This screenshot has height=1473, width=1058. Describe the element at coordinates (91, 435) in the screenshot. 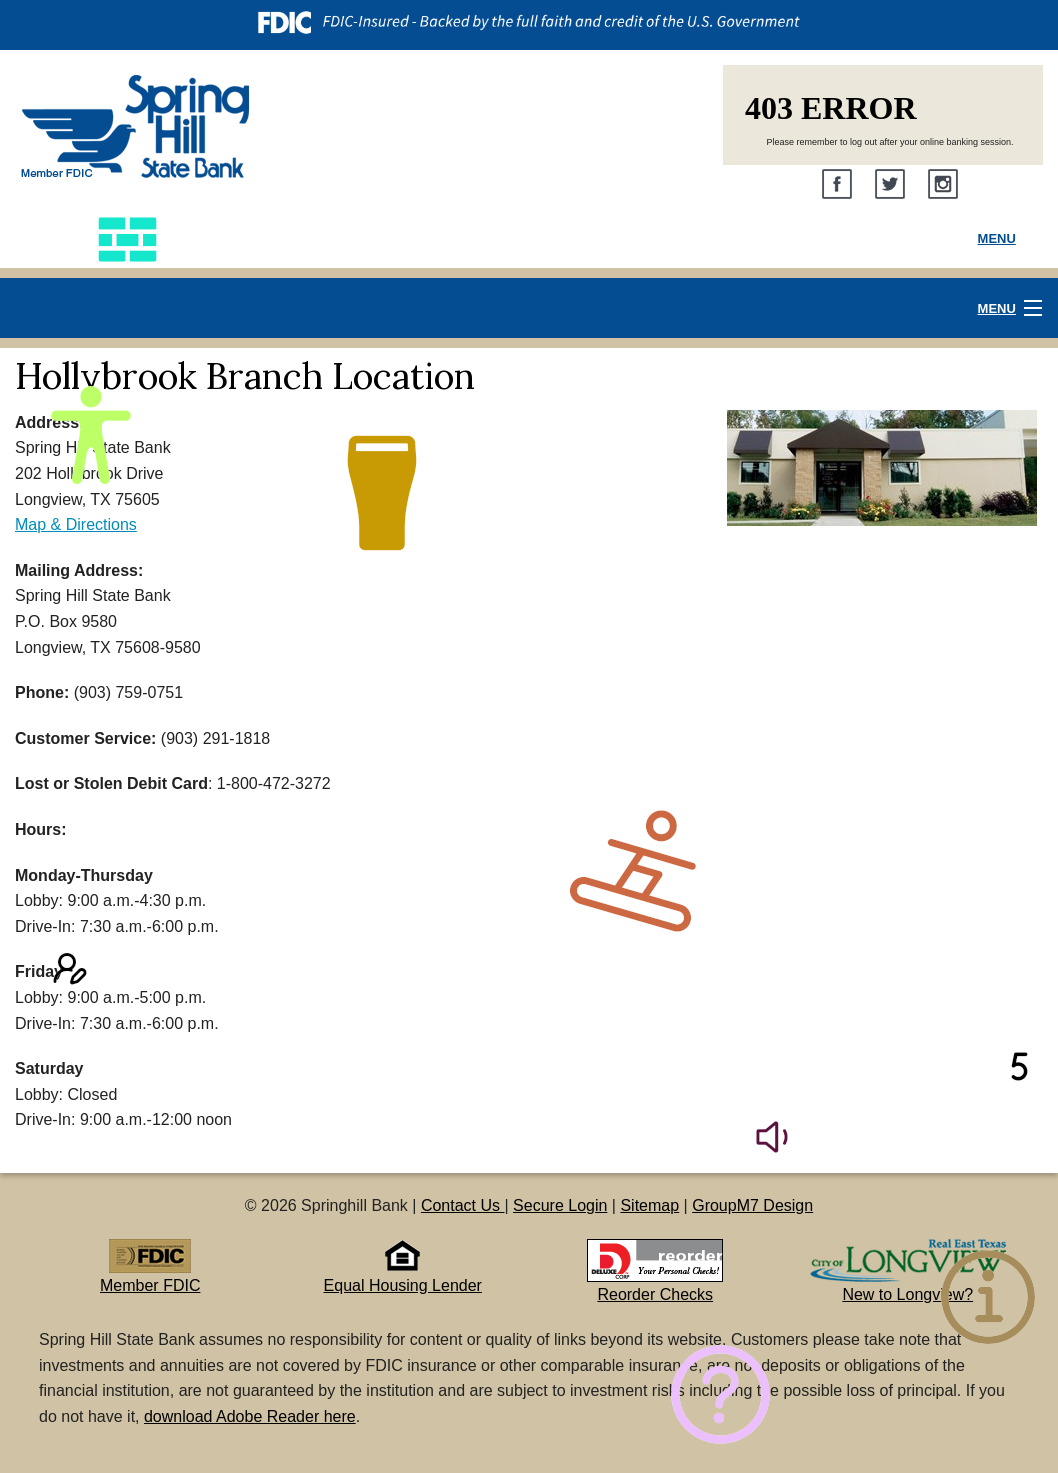

I see `access accessibility settings` at that location.